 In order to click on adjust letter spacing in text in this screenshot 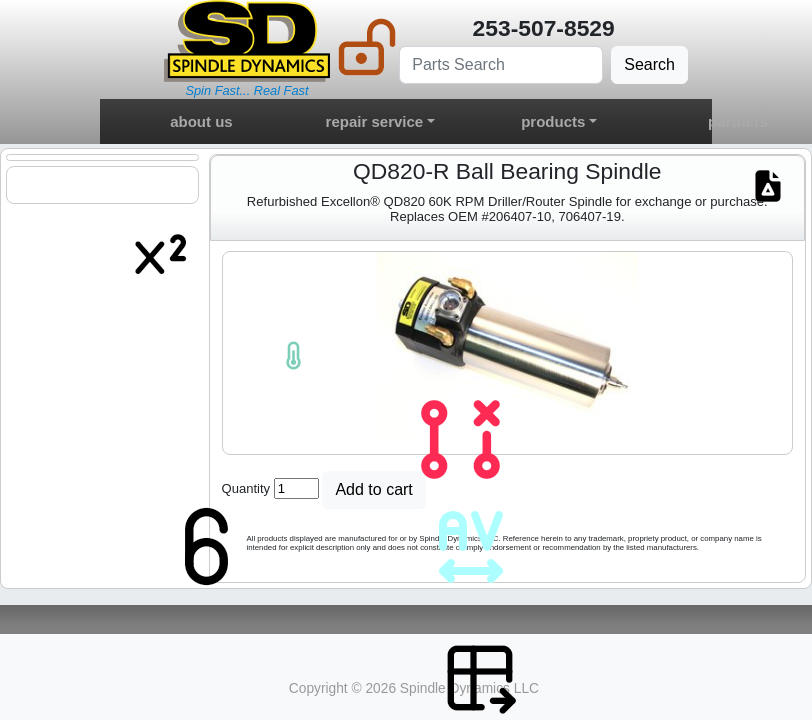, I will do `click(471, 547)`.